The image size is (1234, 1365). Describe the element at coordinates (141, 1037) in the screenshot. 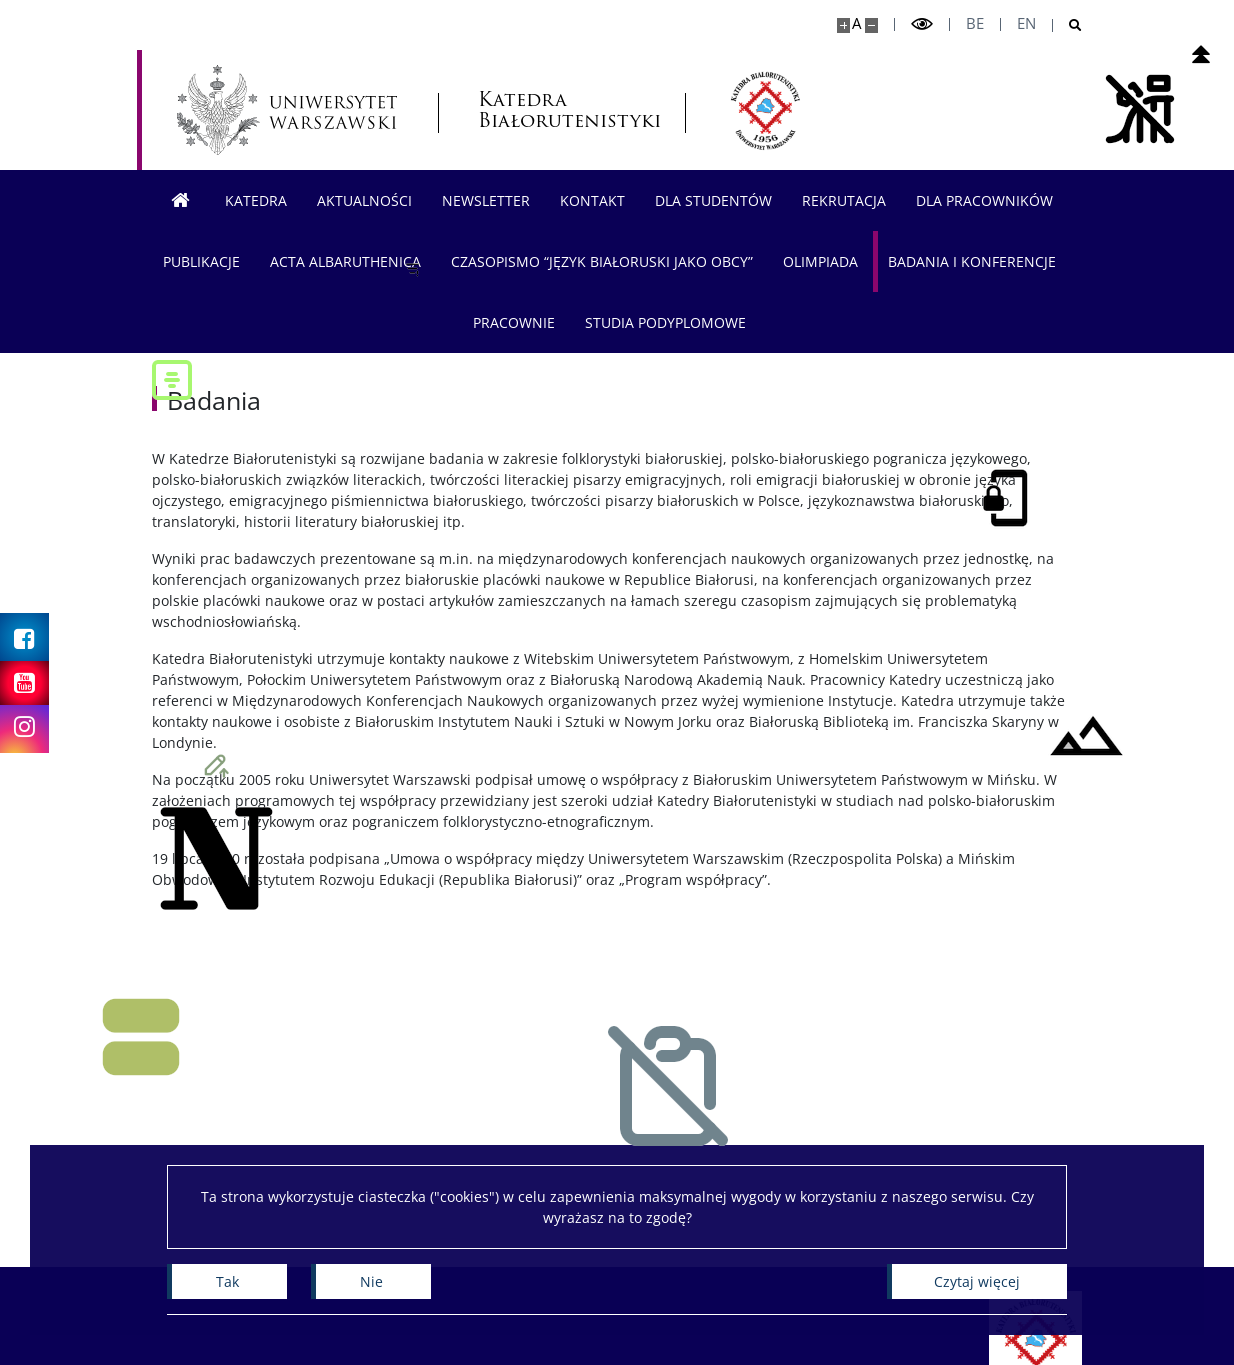

I see `switch to list view` at that location.